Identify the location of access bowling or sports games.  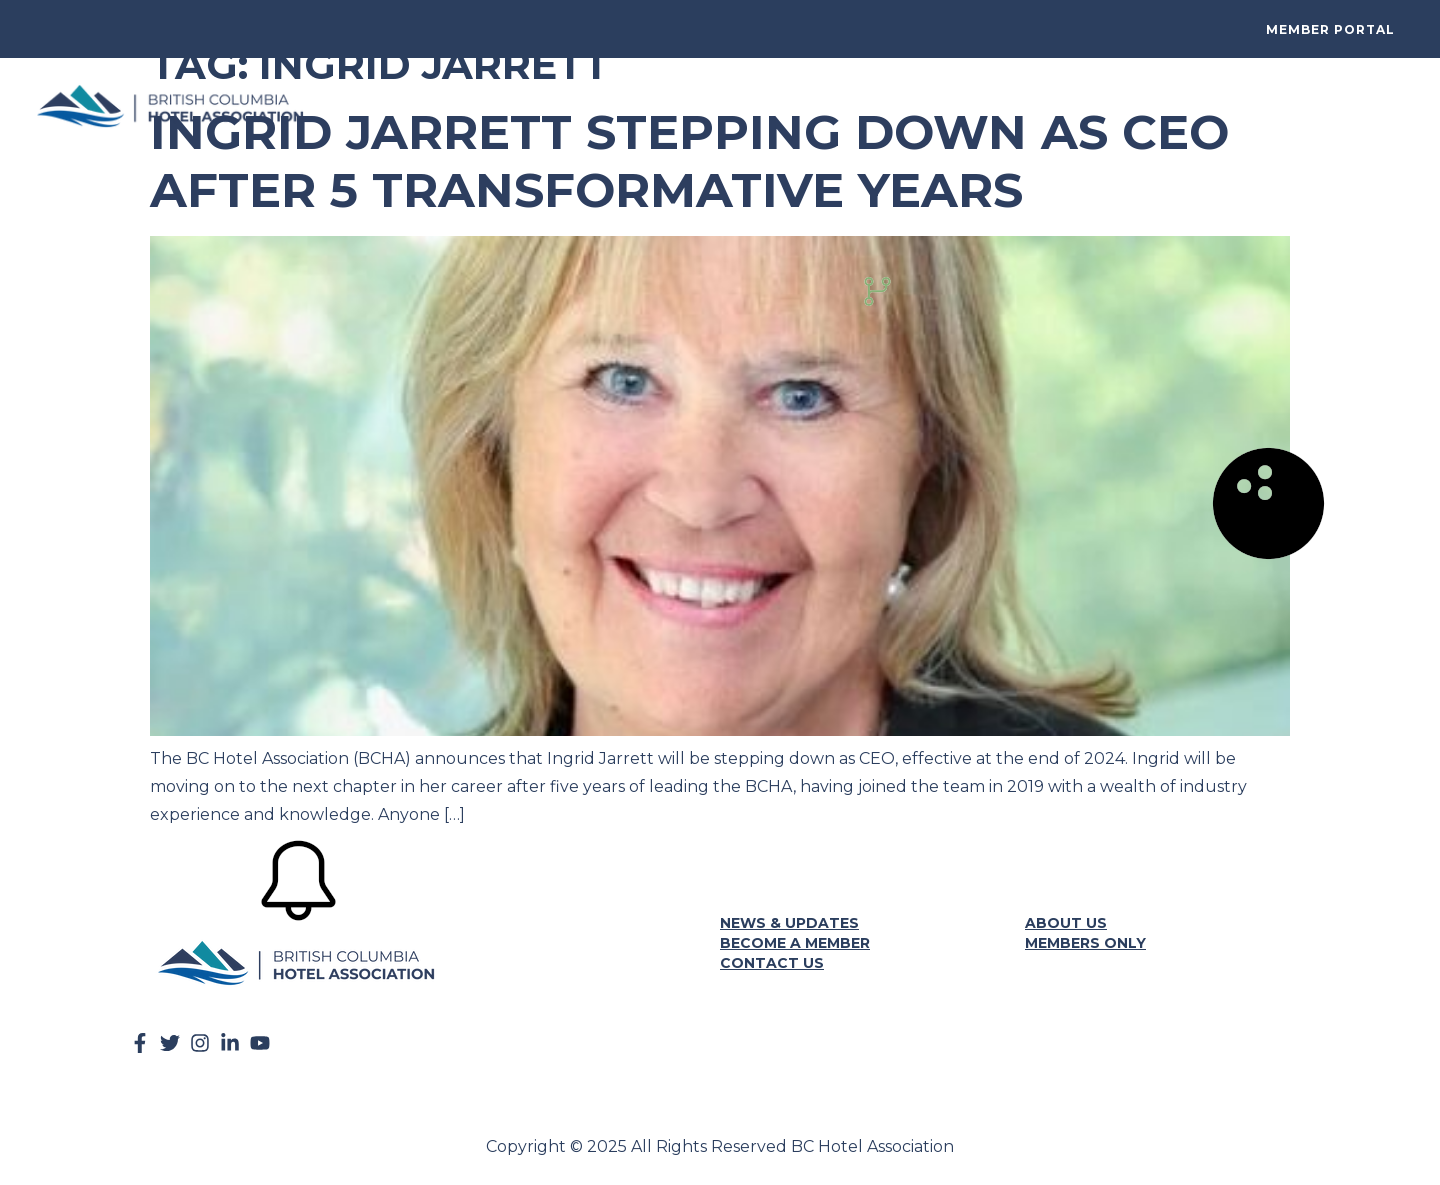
(1268, 503).